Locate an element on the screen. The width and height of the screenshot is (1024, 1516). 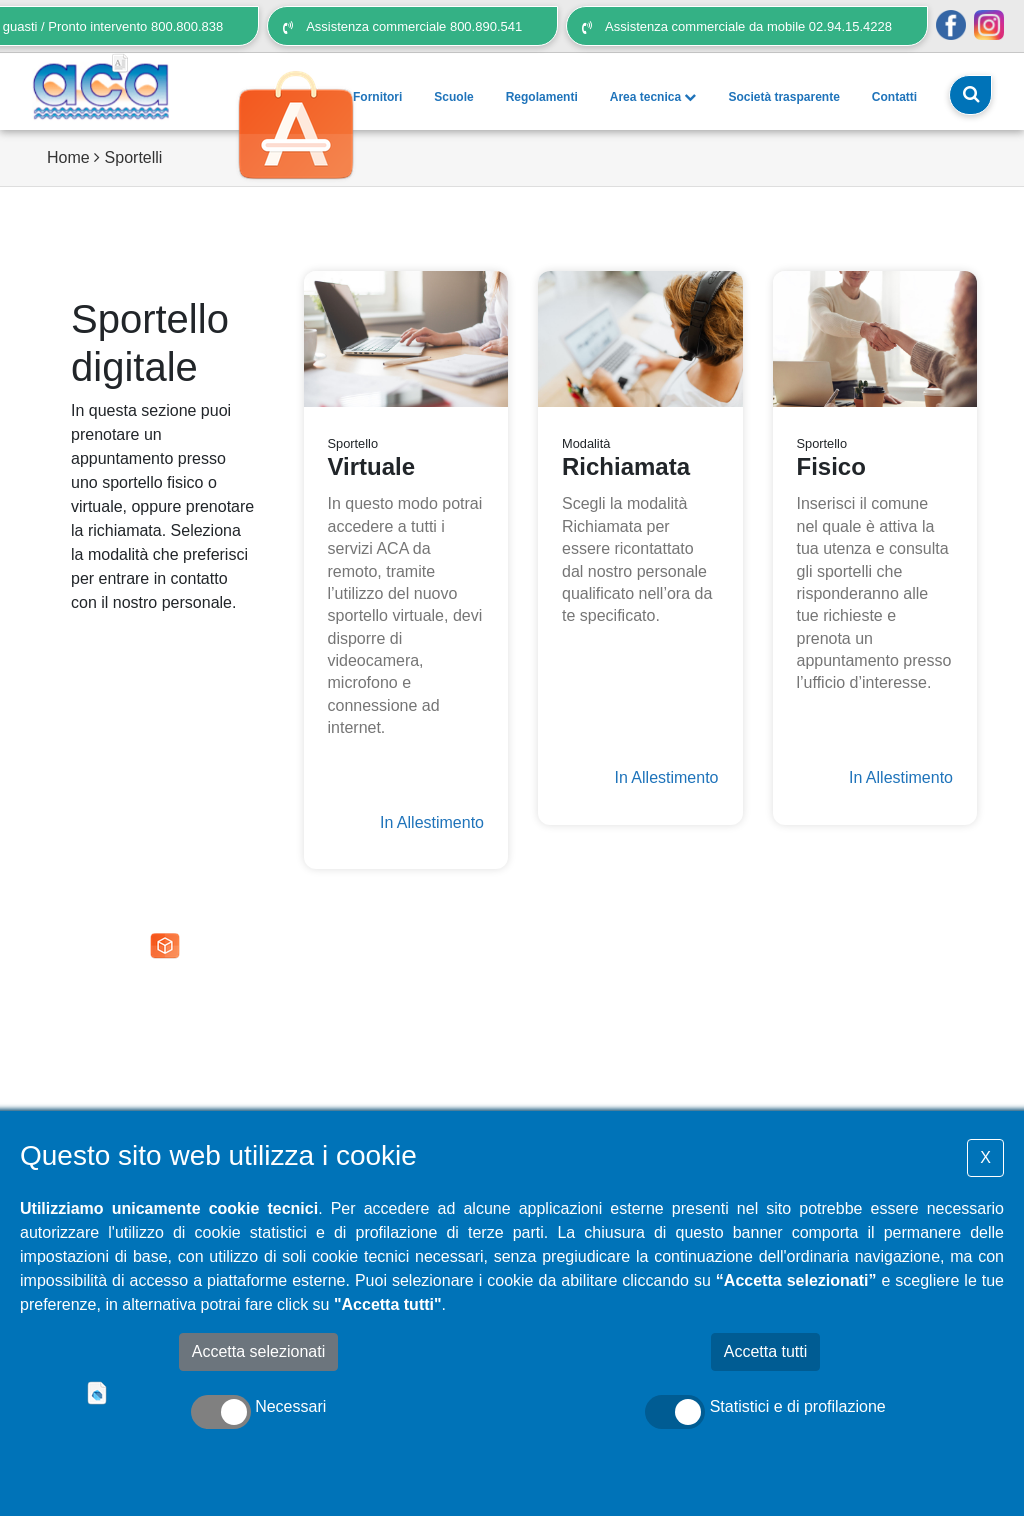
open a 3D model file is located at coordinates (165, 945).